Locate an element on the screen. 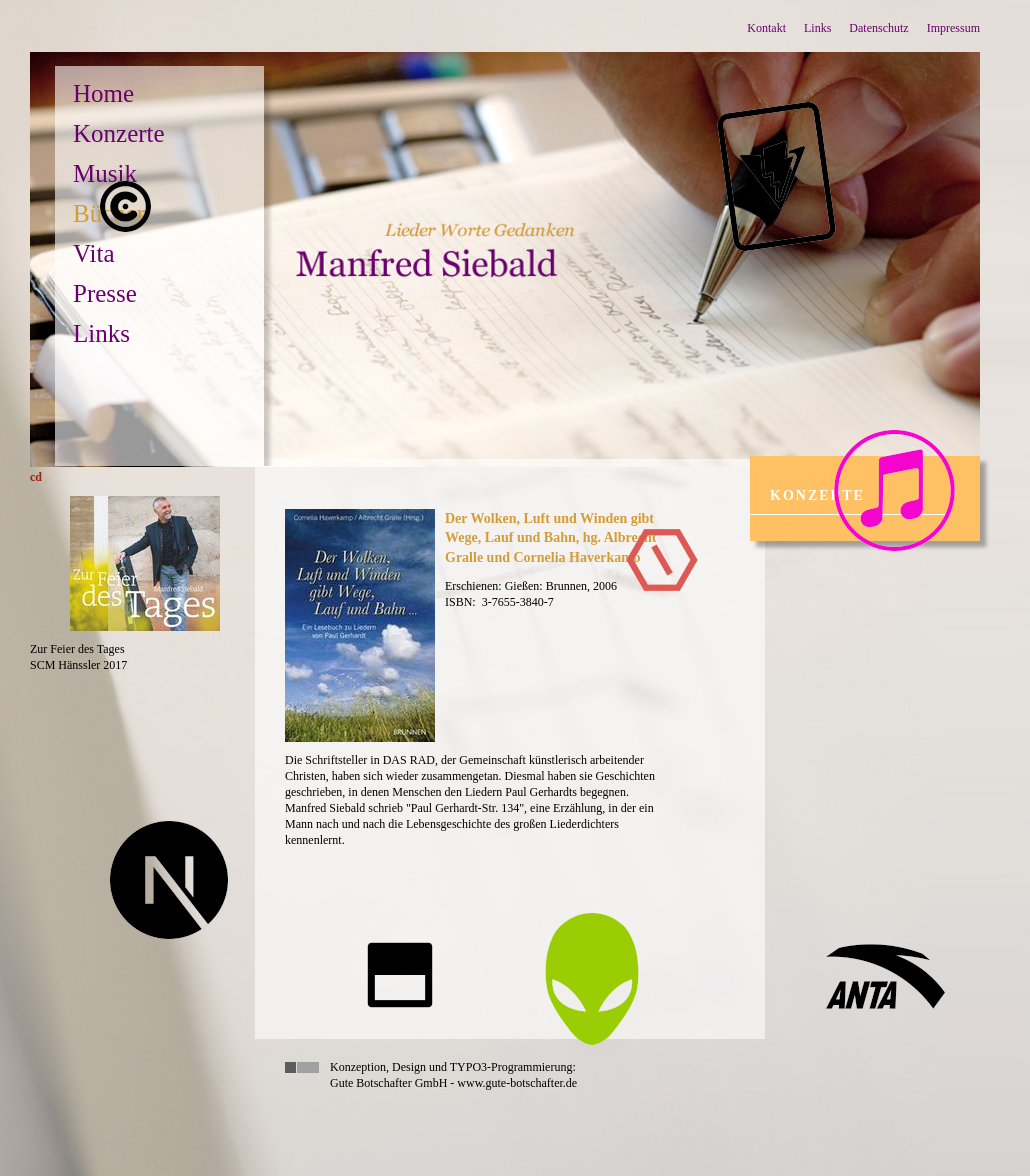 Image resolution: width=1030 pixels, height=1176 pixels. access system settings is located at coordinates (662, 560).